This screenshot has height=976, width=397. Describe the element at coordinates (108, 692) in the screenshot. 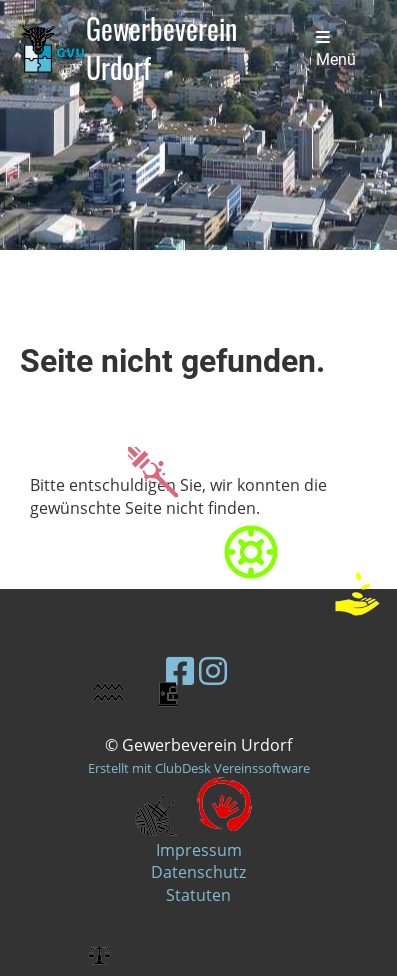

I see `represents the aquarius zodiac sign` at that location.